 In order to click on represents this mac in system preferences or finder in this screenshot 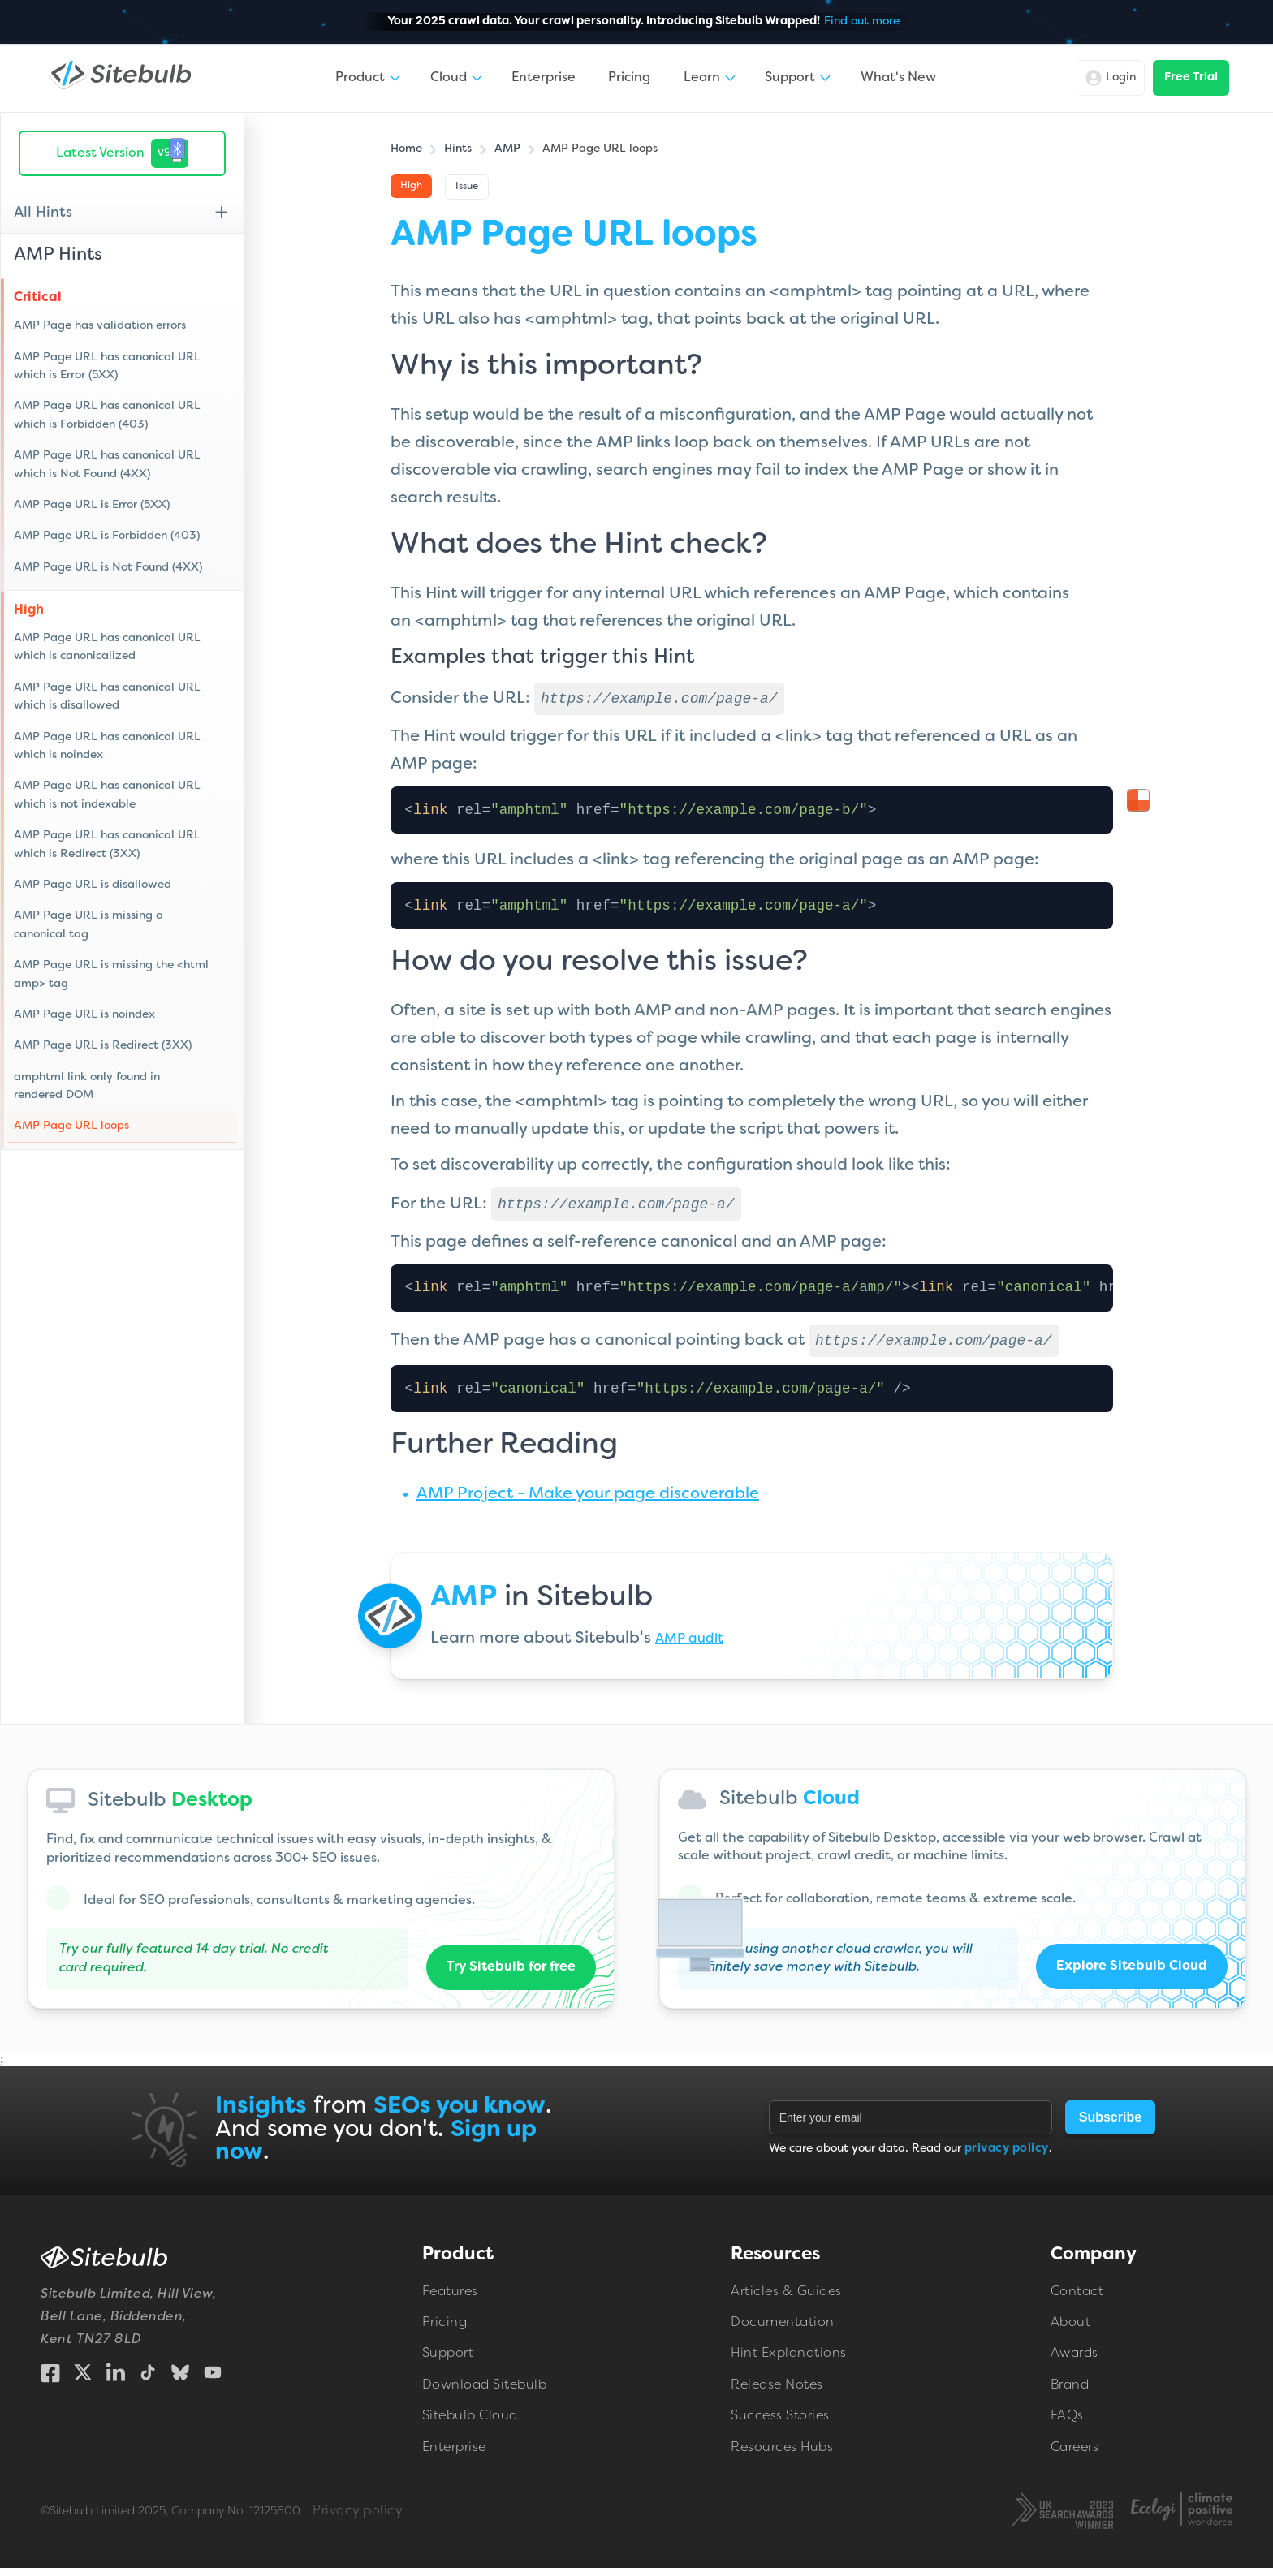, I will do `click(700, 1932)`.